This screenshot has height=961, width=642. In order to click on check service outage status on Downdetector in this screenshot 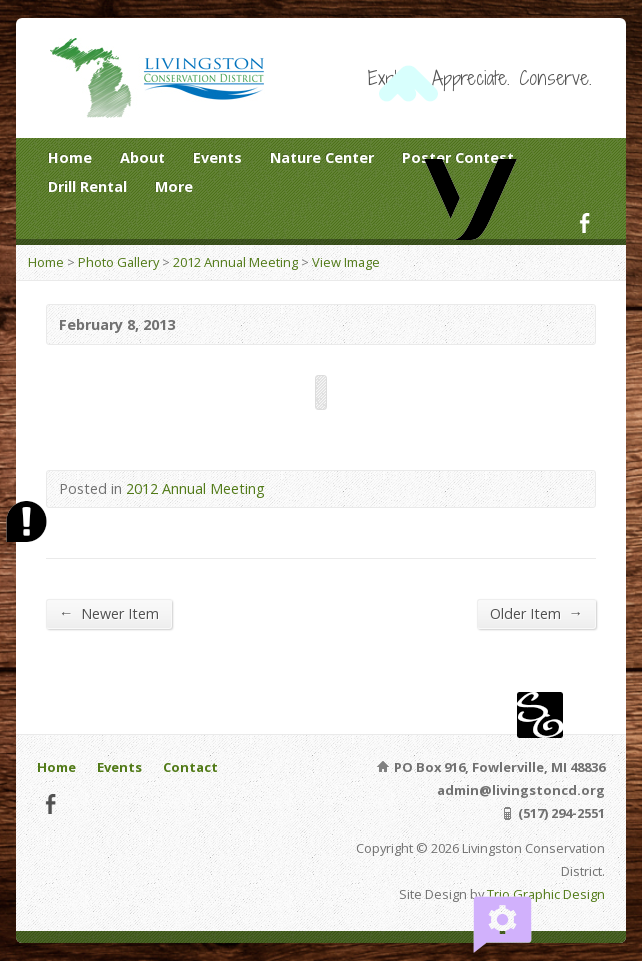, I will do `click(26, 521)`.